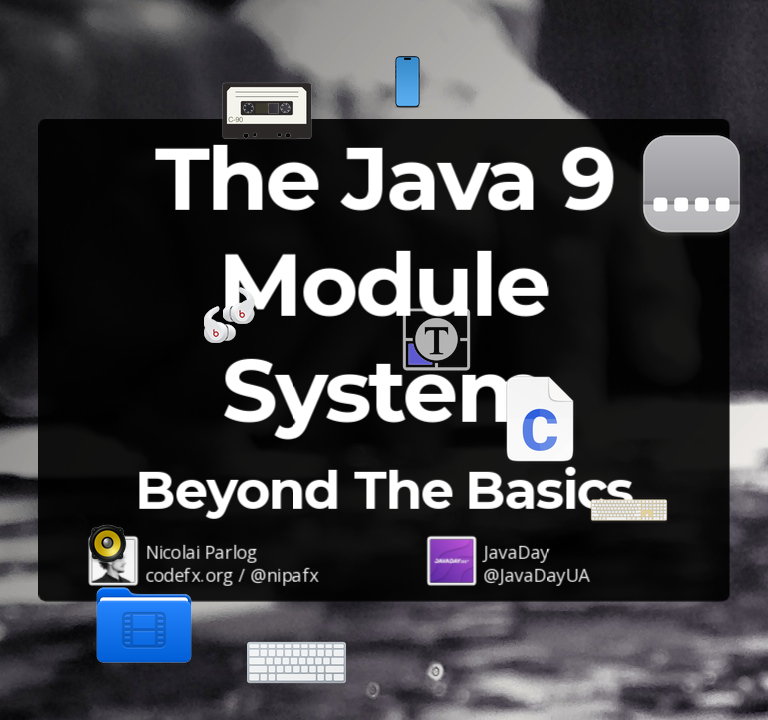 This screenshot has width=768, height=720. Describe the element at coordinates (267, 111) in the screenshot. I see `indicates terminal session recording is active` at that location.